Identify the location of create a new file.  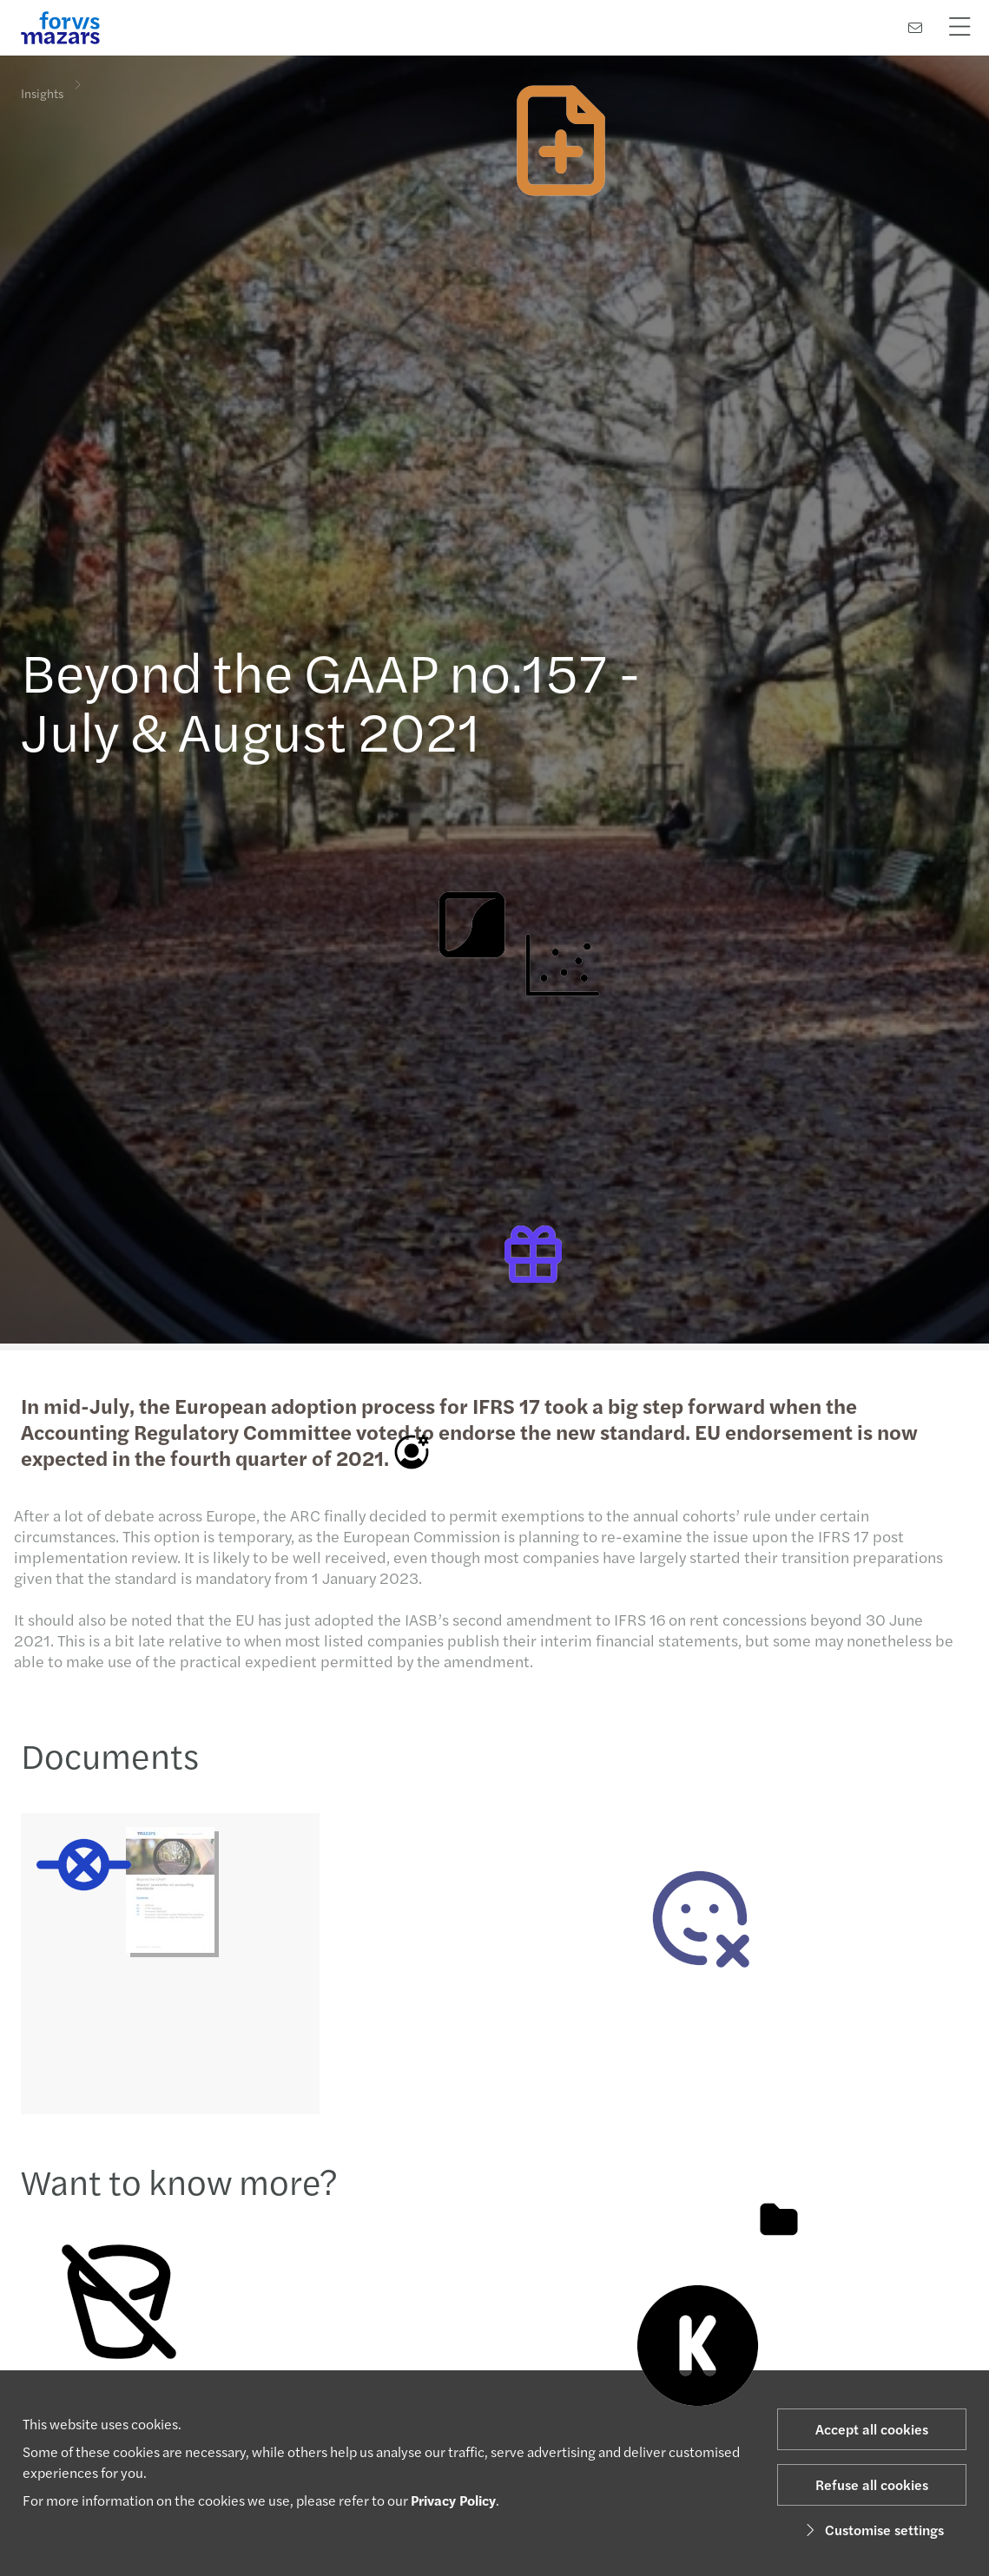
(561, 141).